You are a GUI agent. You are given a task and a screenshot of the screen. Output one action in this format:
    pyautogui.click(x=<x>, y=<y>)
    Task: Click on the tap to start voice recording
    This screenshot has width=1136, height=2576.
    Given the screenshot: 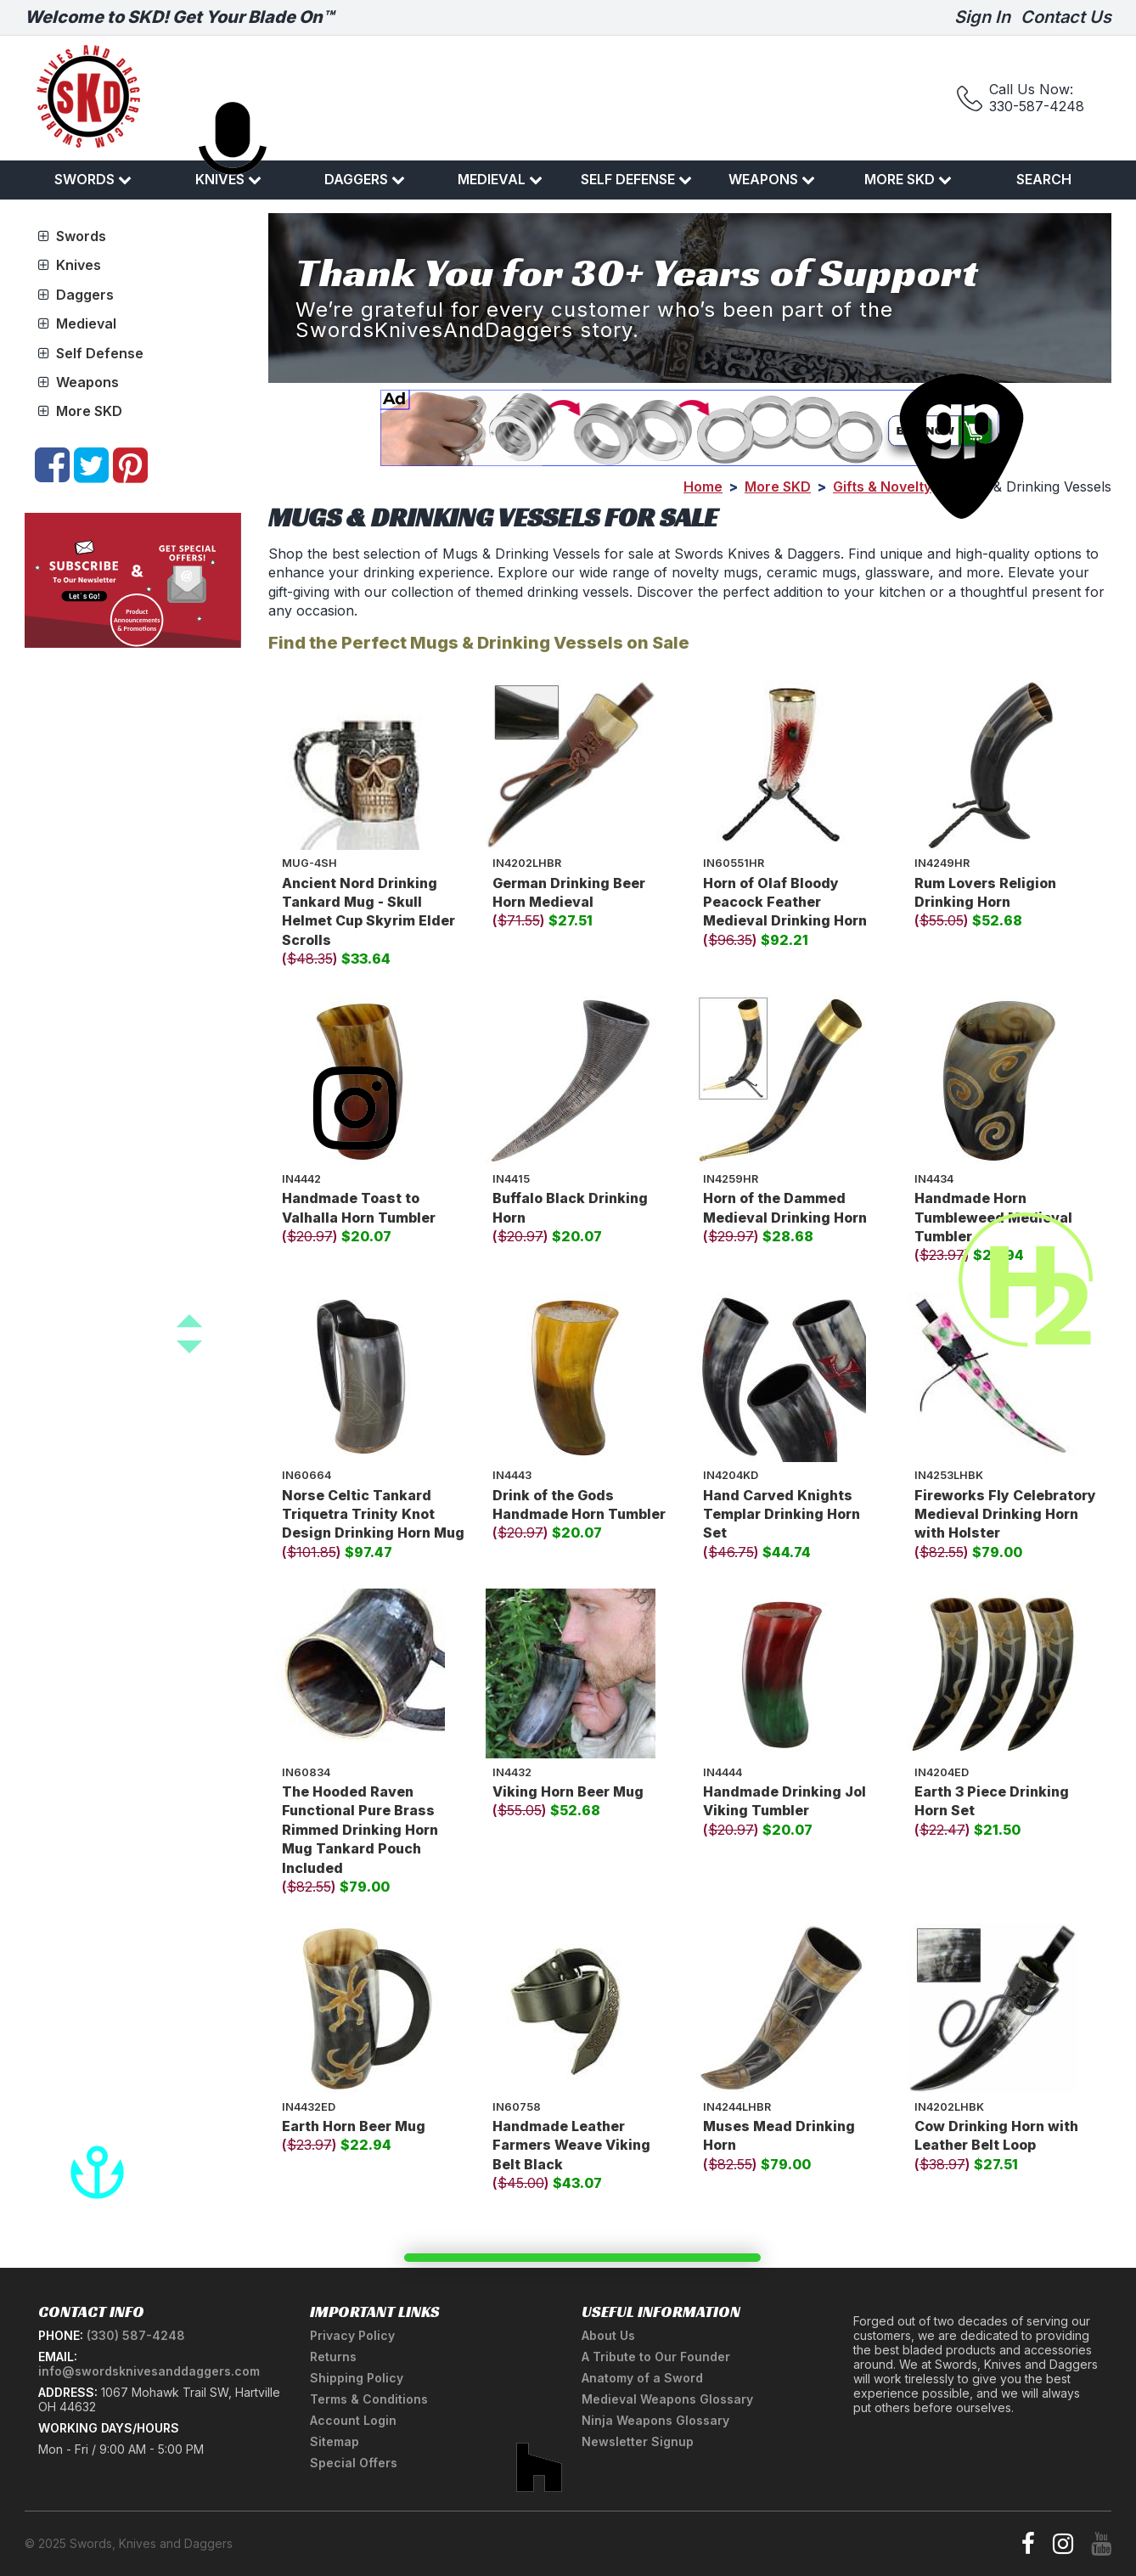 What is the action you would take?
    pyautogui.click(x=233, y=140)
    